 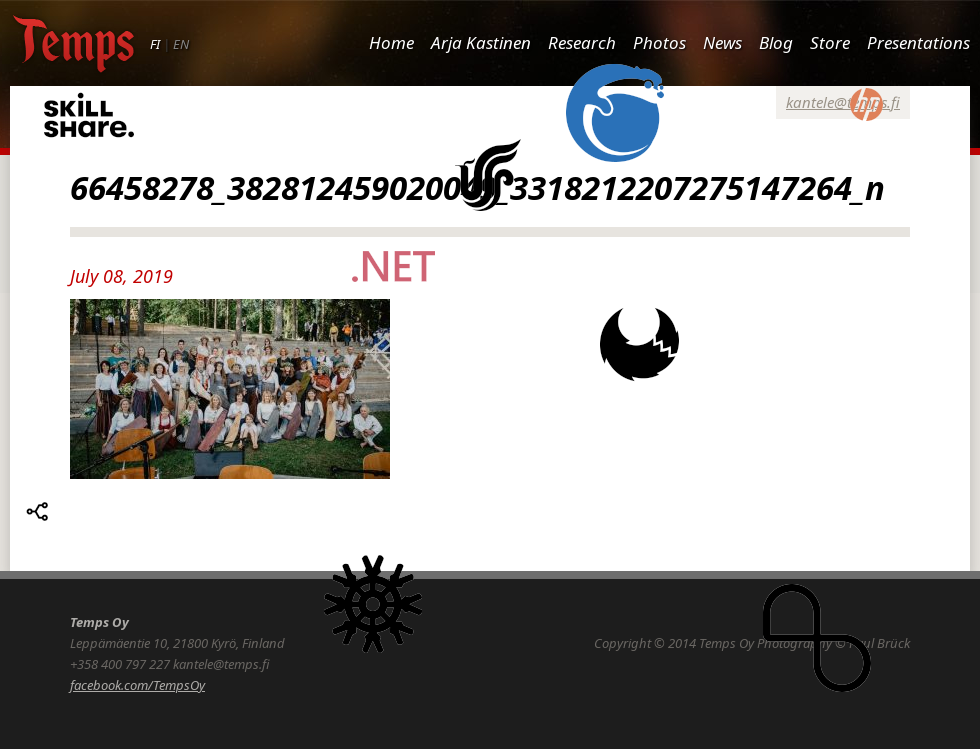 I want to click on open lutris gaming platform, so click(x=615, y=113).